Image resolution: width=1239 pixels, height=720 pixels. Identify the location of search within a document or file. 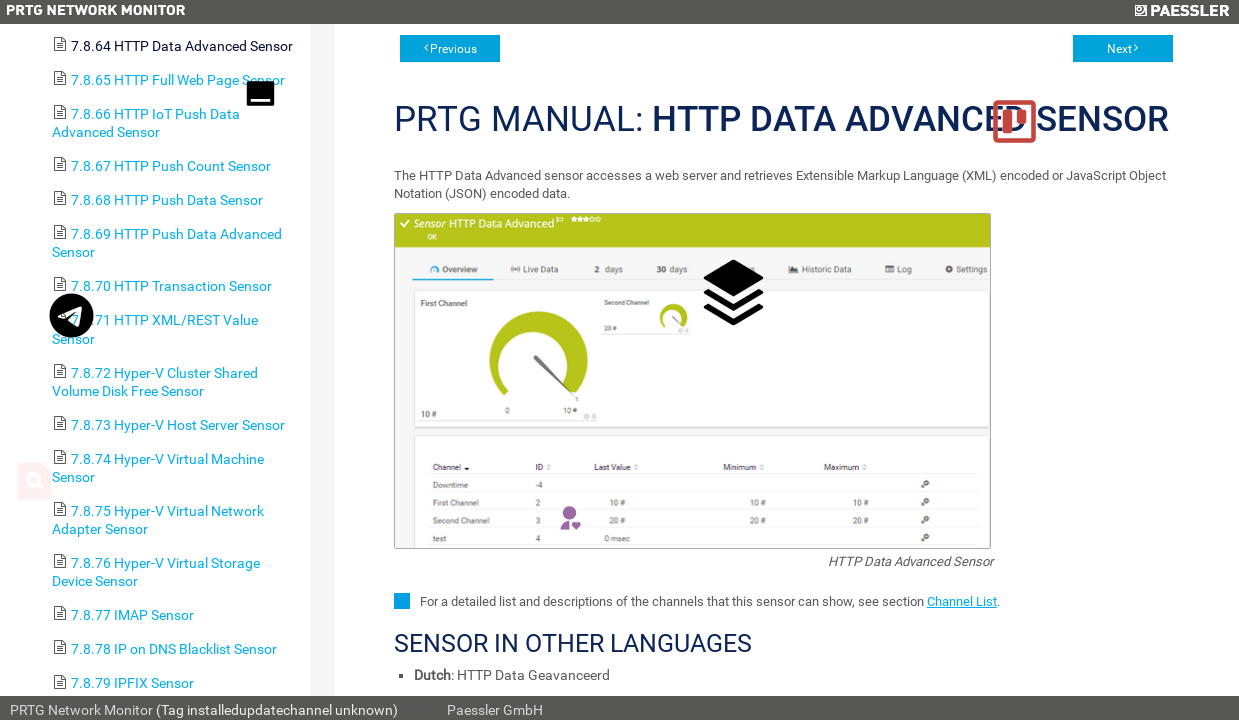
(34, 481).